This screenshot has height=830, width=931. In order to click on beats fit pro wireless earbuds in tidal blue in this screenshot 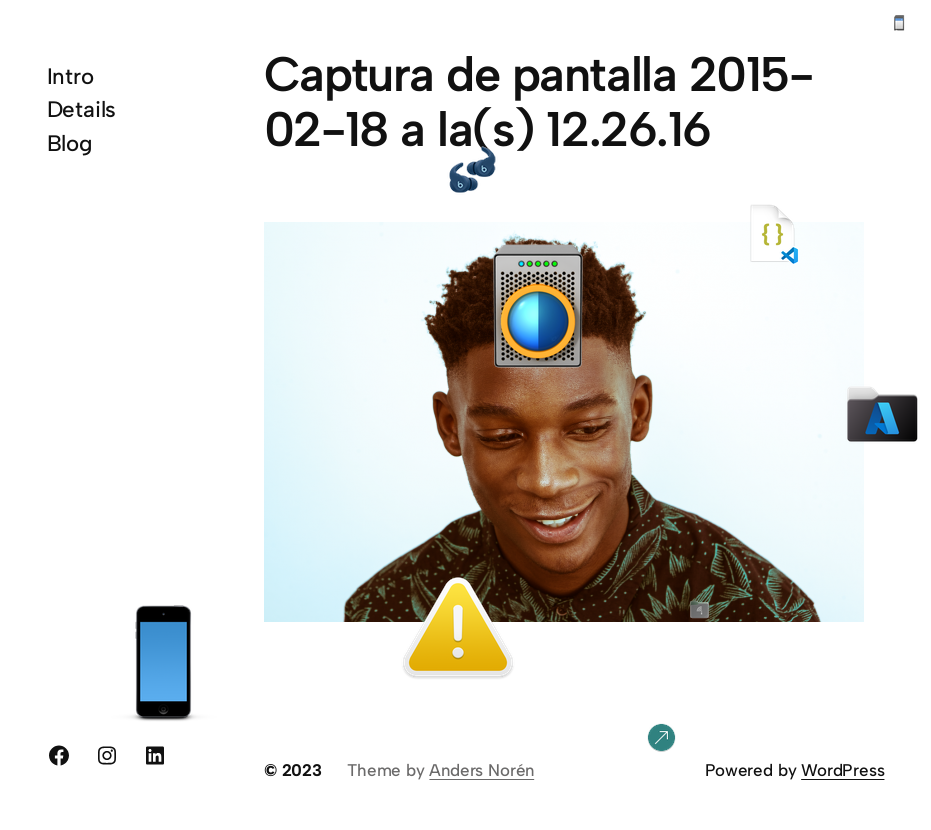, I will do `click(472, 170)`.